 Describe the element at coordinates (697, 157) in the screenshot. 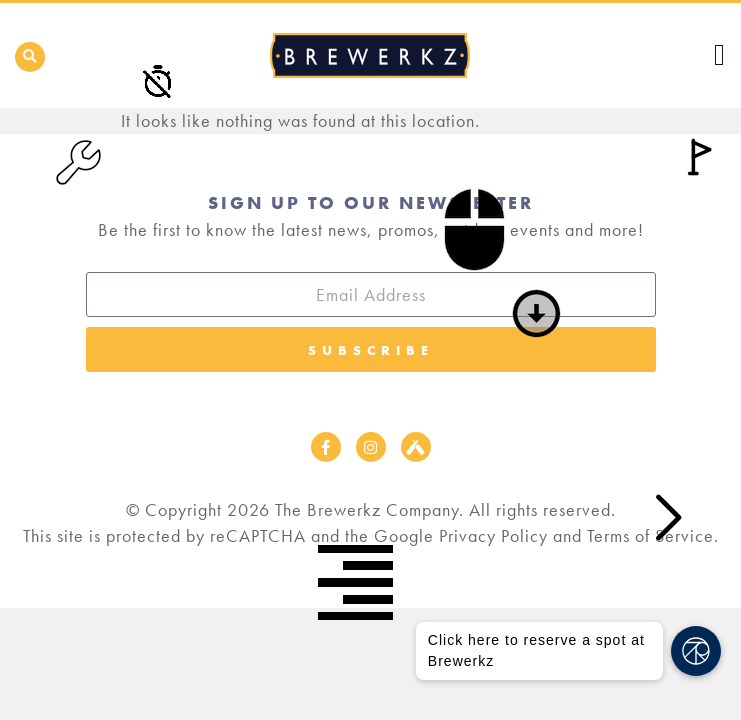

I see `flag or mark an item for follow-up` at that location.